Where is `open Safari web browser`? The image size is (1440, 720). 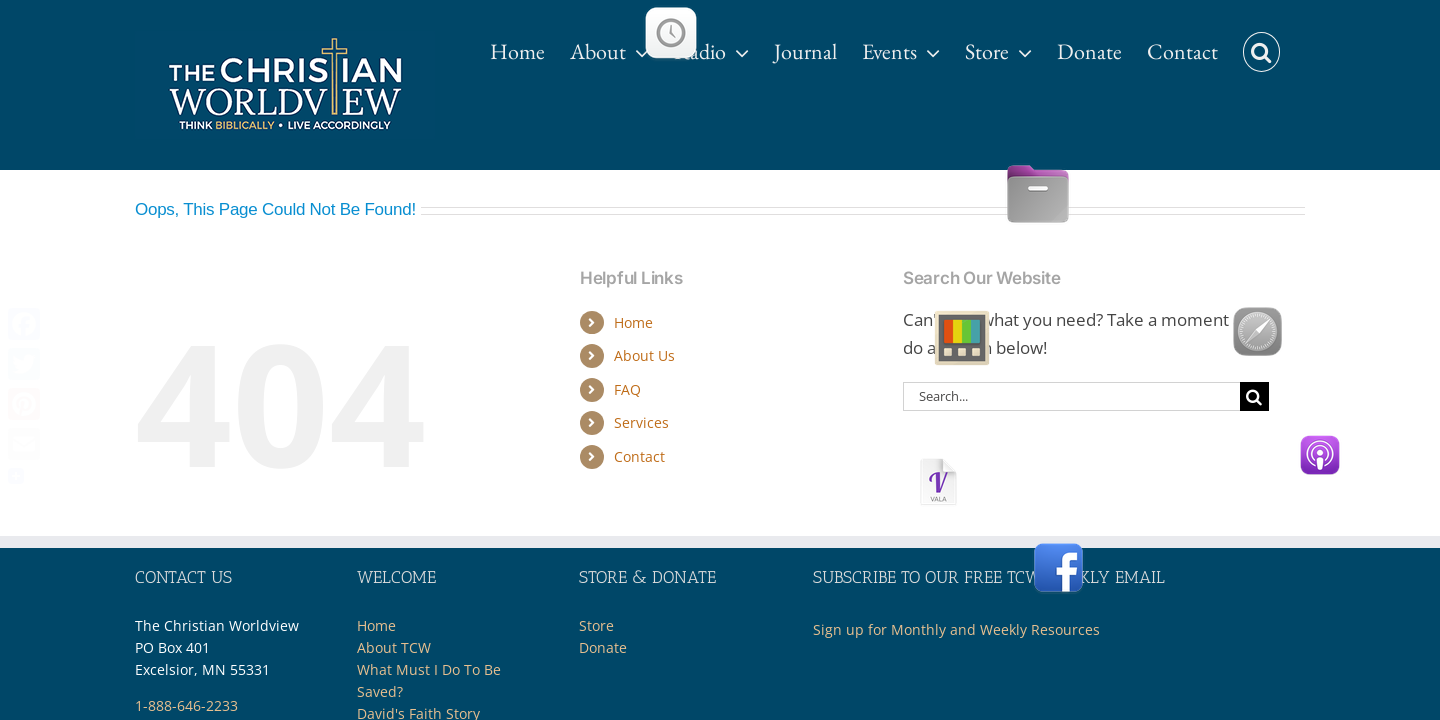 open Safari web browser is located at coordinates (1257, 331).